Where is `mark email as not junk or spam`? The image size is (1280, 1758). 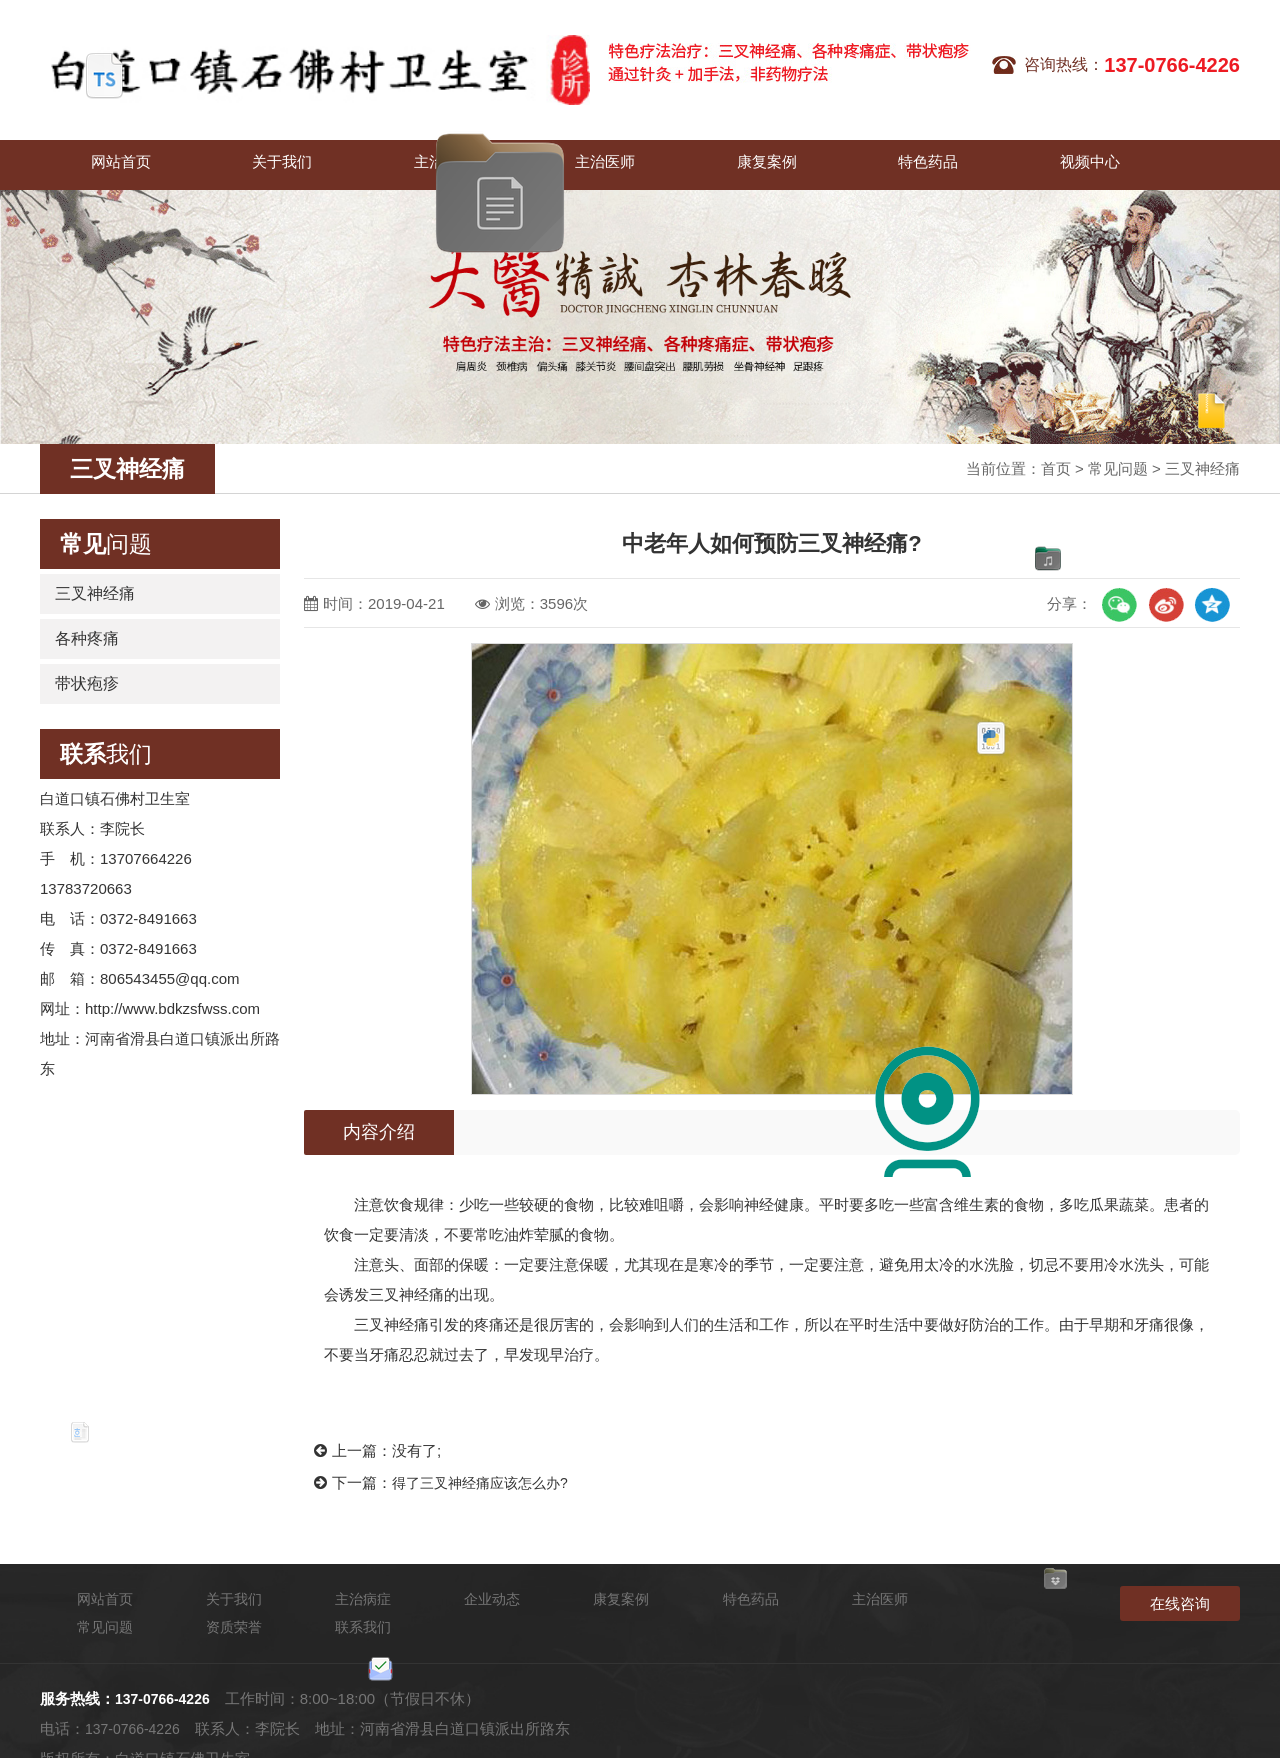 mark email as not junk or spam is located at coordinates (380, 1669).